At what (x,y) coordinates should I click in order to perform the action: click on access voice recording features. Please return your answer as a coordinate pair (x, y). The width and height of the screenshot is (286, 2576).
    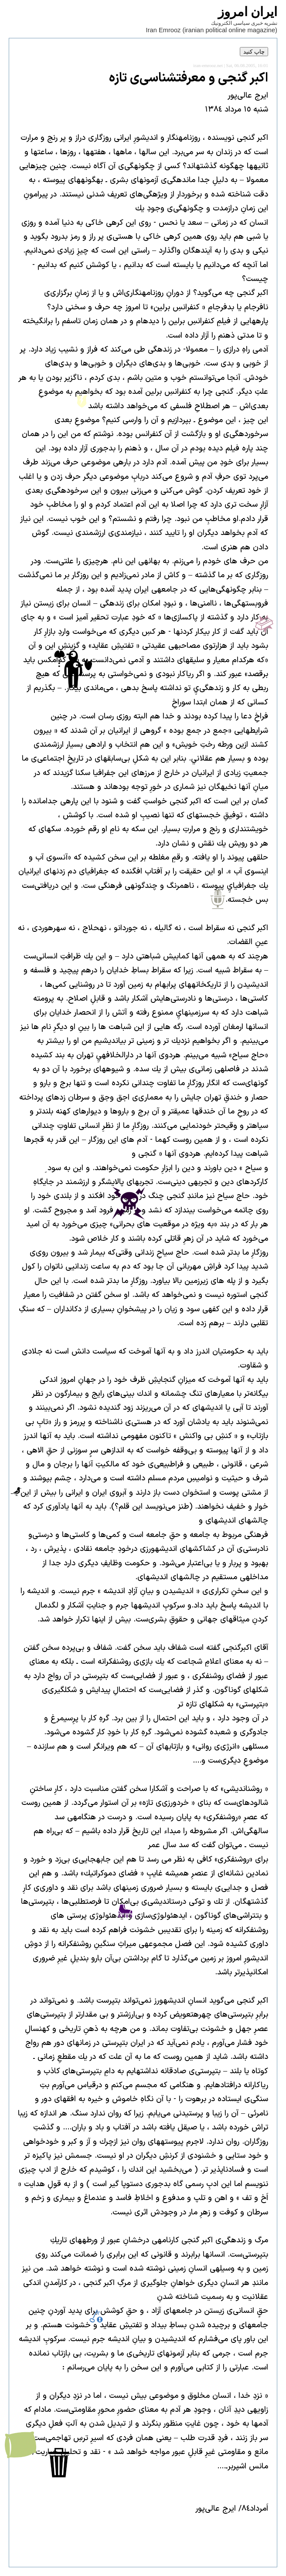
    Looking at the image, I should click on (218, 899).